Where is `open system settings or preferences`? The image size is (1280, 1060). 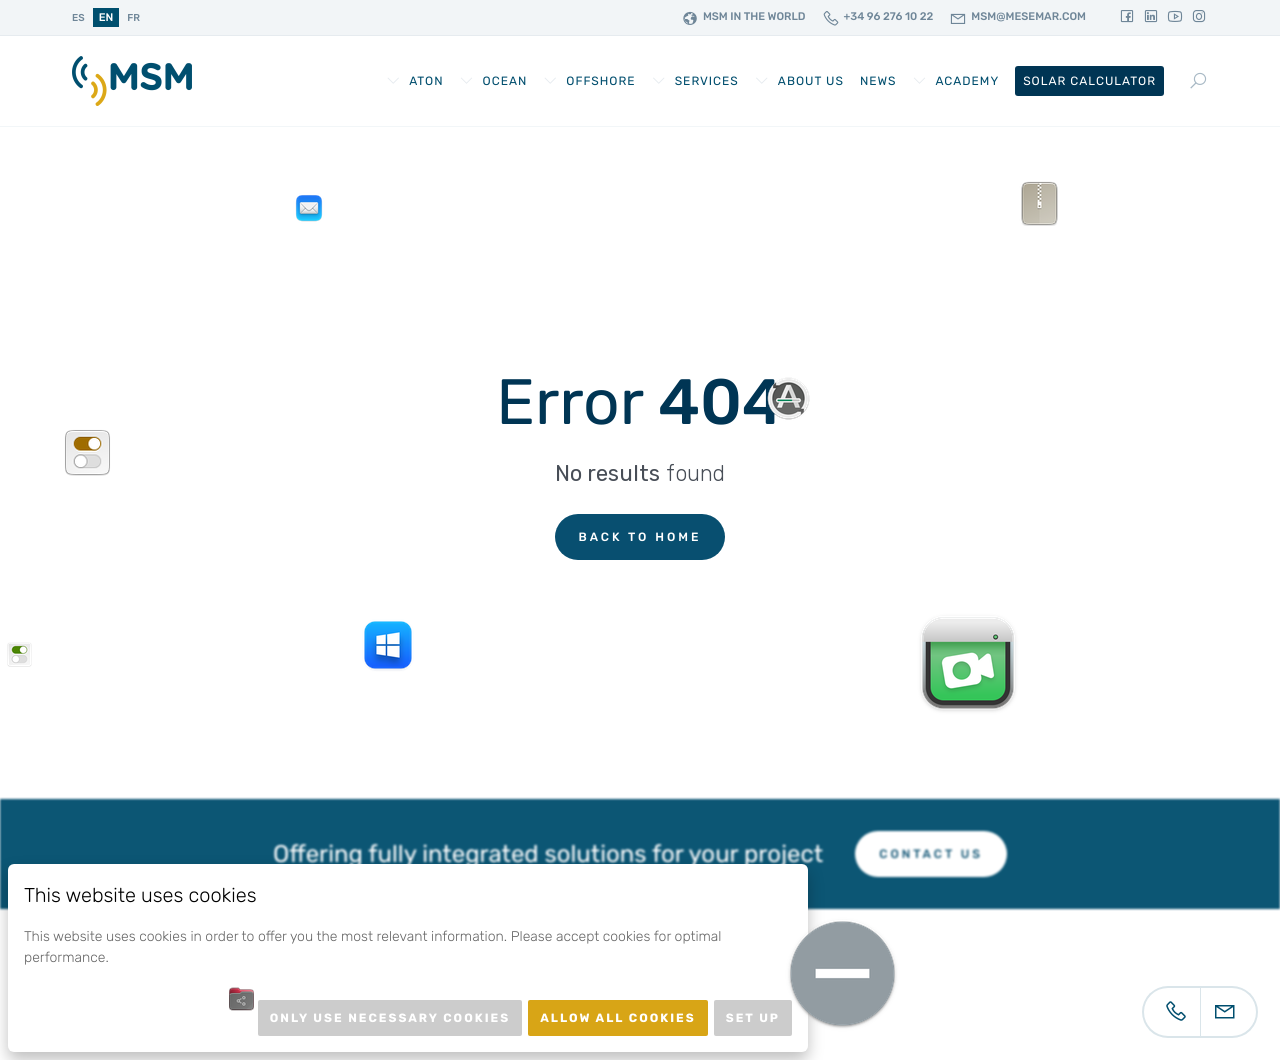
open system settings or preferences is located at coordinates (87, 452).